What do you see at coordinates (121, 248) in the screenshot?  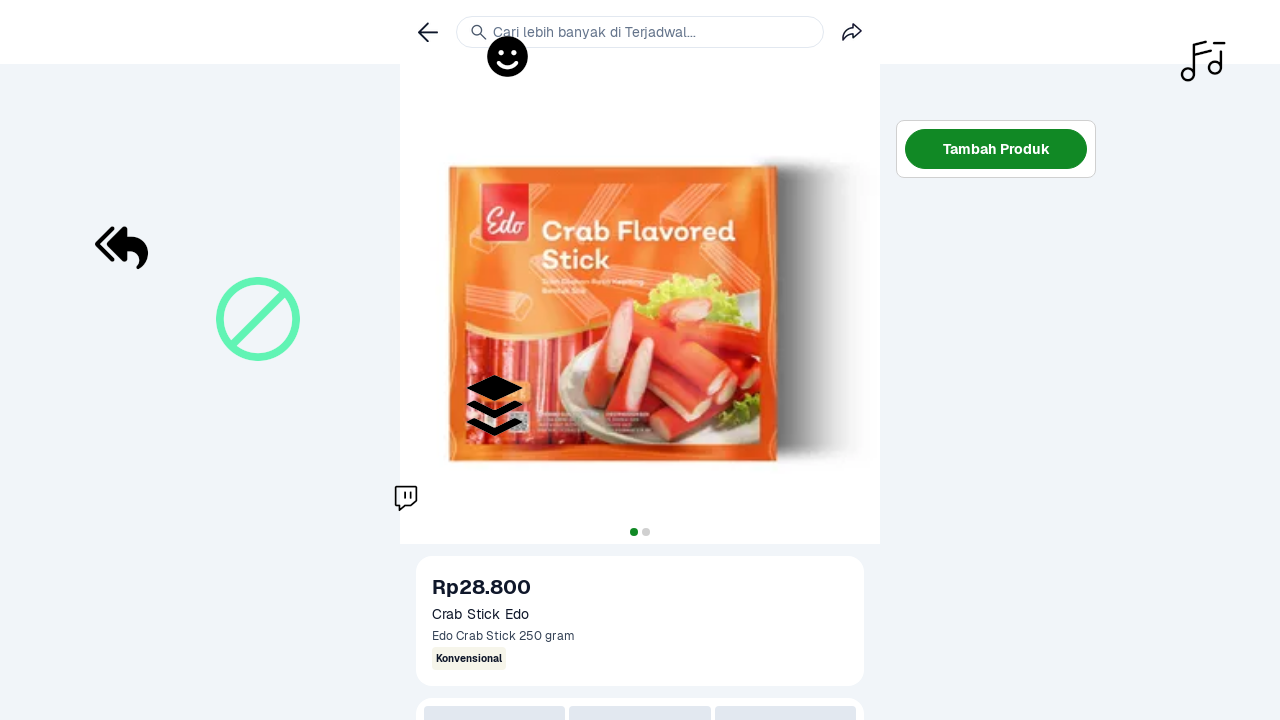 I see `reply all to an email or message` at bounding box center [121, 248].